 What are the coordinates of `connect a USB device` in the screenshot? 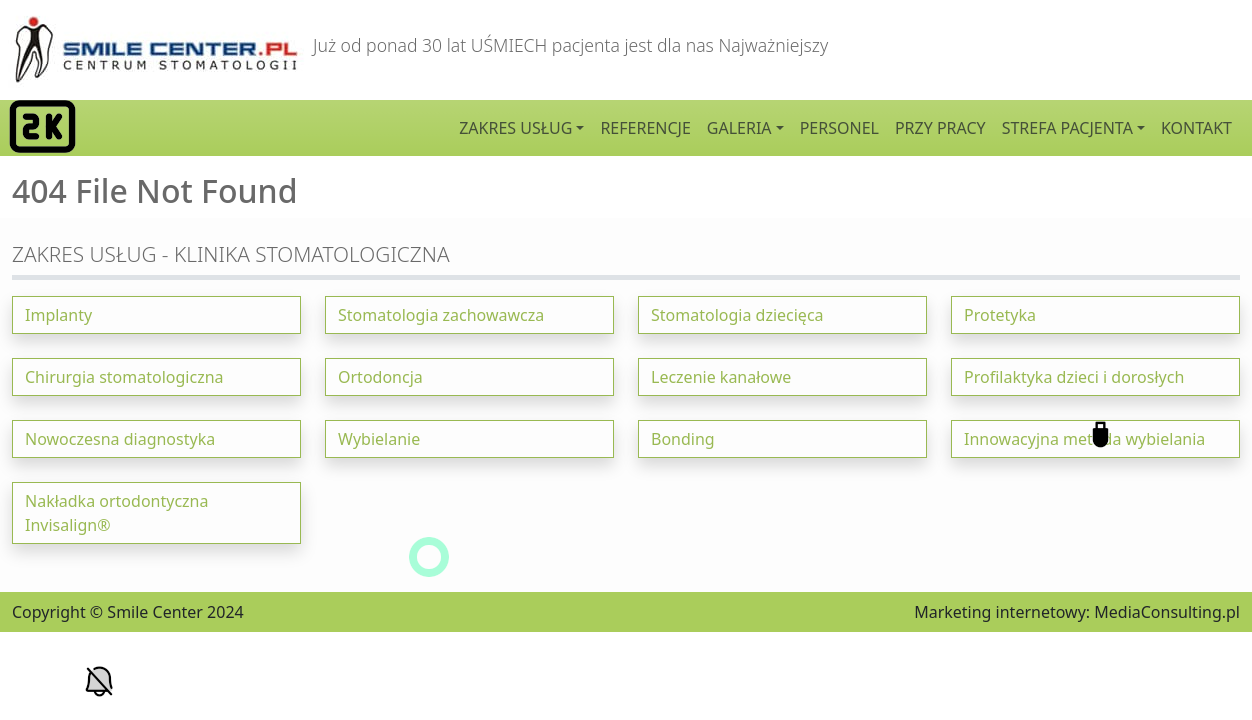 It's located at (1100, 434).